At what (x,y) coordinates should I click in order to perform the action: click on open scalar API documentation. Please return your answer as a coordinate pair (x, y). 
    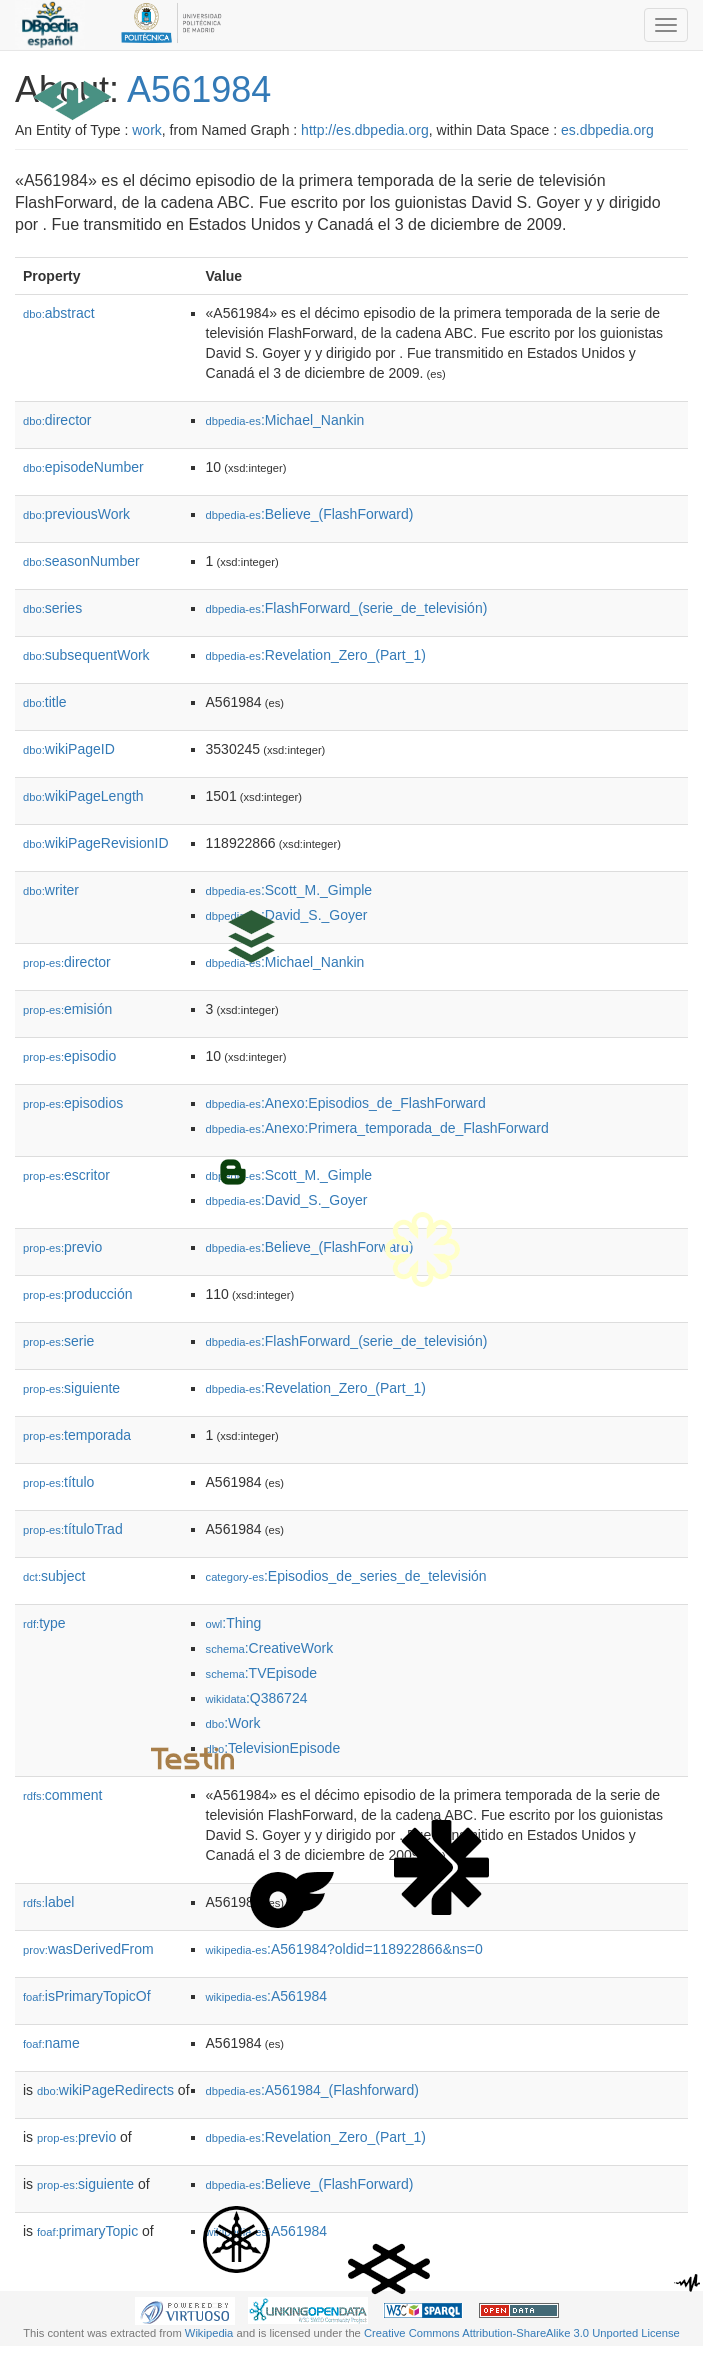
    Looking at the image, I should click on (441, 1867).